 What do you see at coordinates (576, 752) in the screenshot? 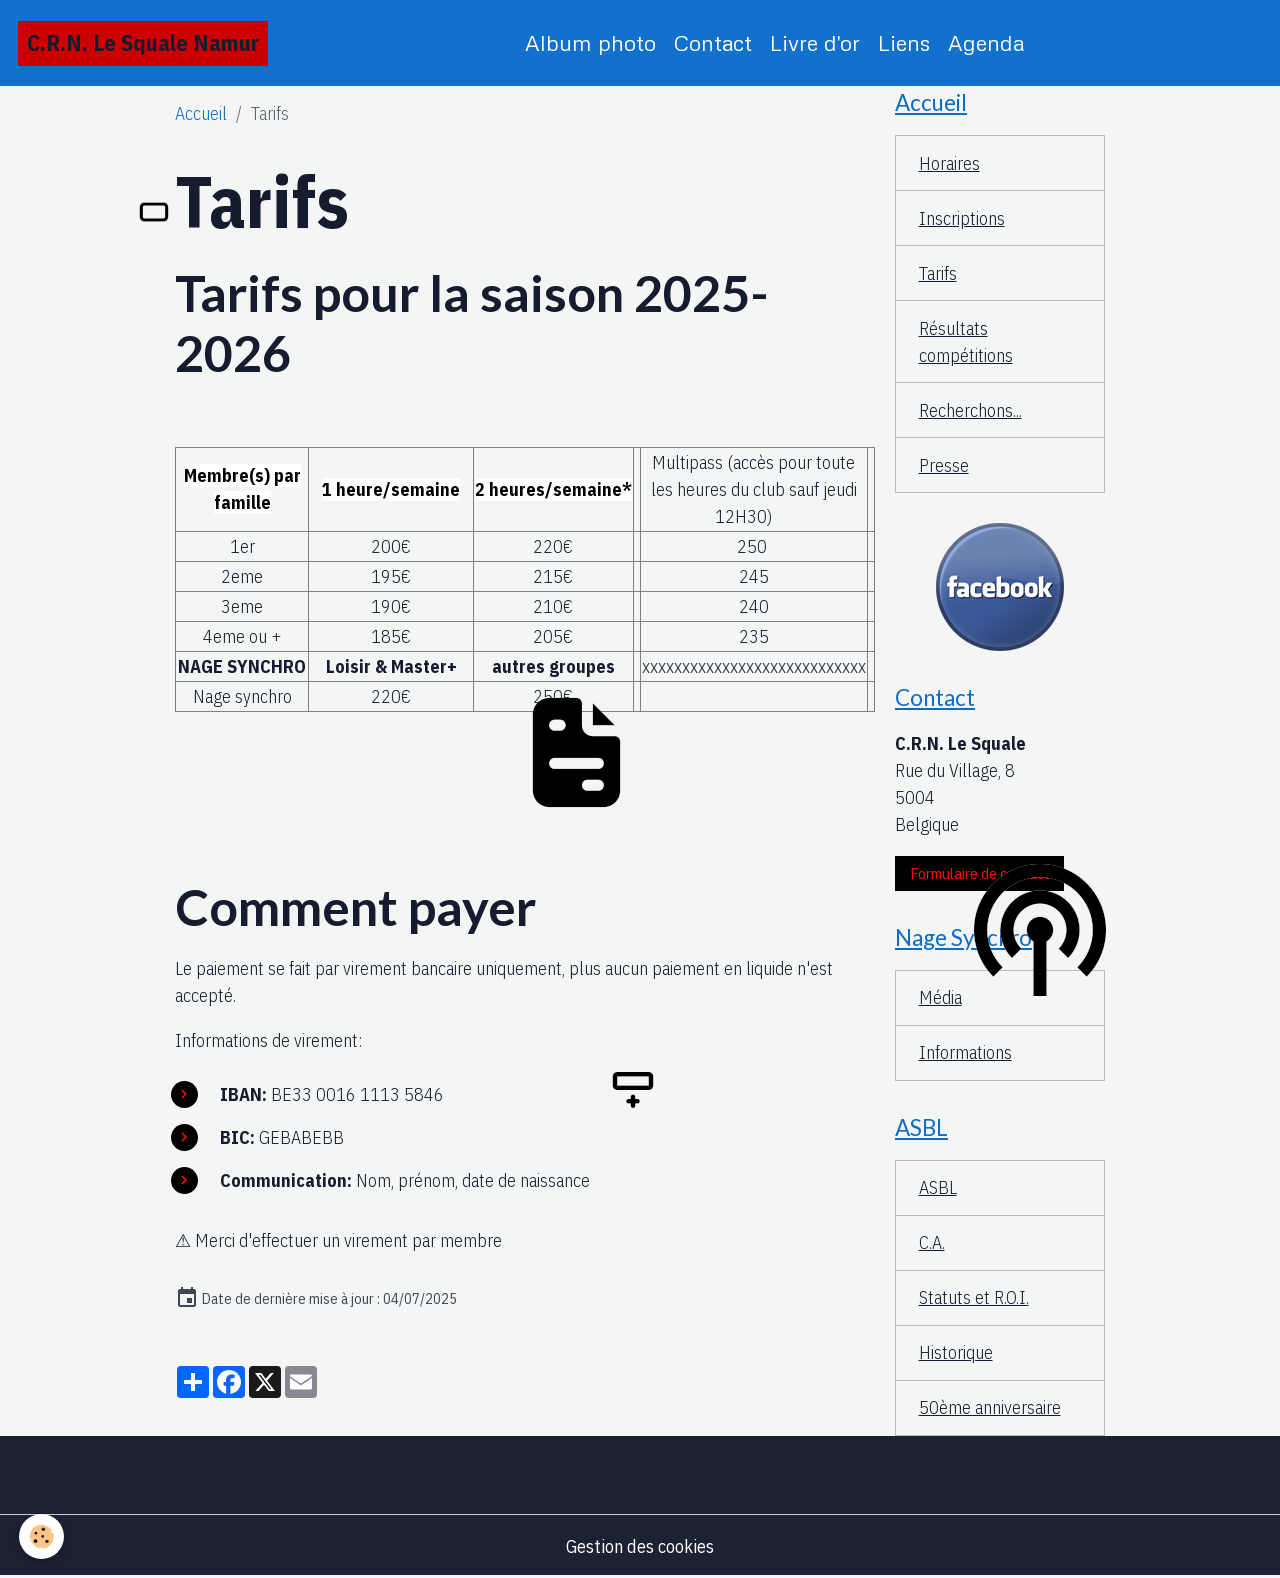
I see `view invoice or billing document` at bounding box center [576, 752].